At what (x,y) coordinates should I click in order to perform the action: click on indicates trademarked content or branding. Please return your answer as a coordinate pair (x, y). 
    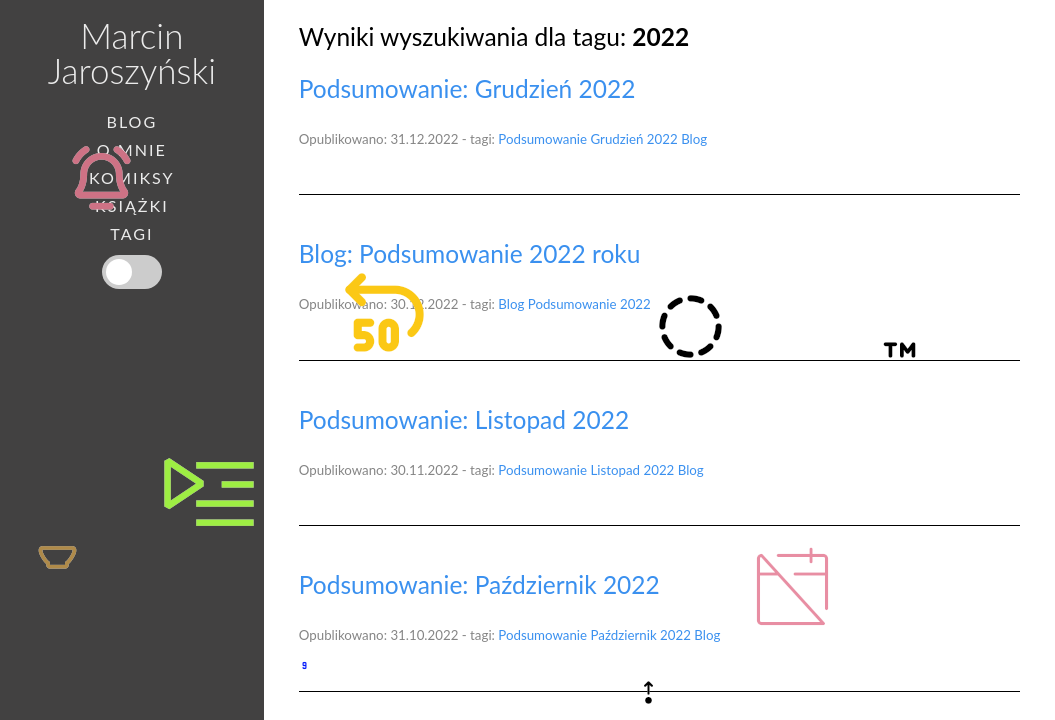
    Looking at the image, I should click on (900, 350).